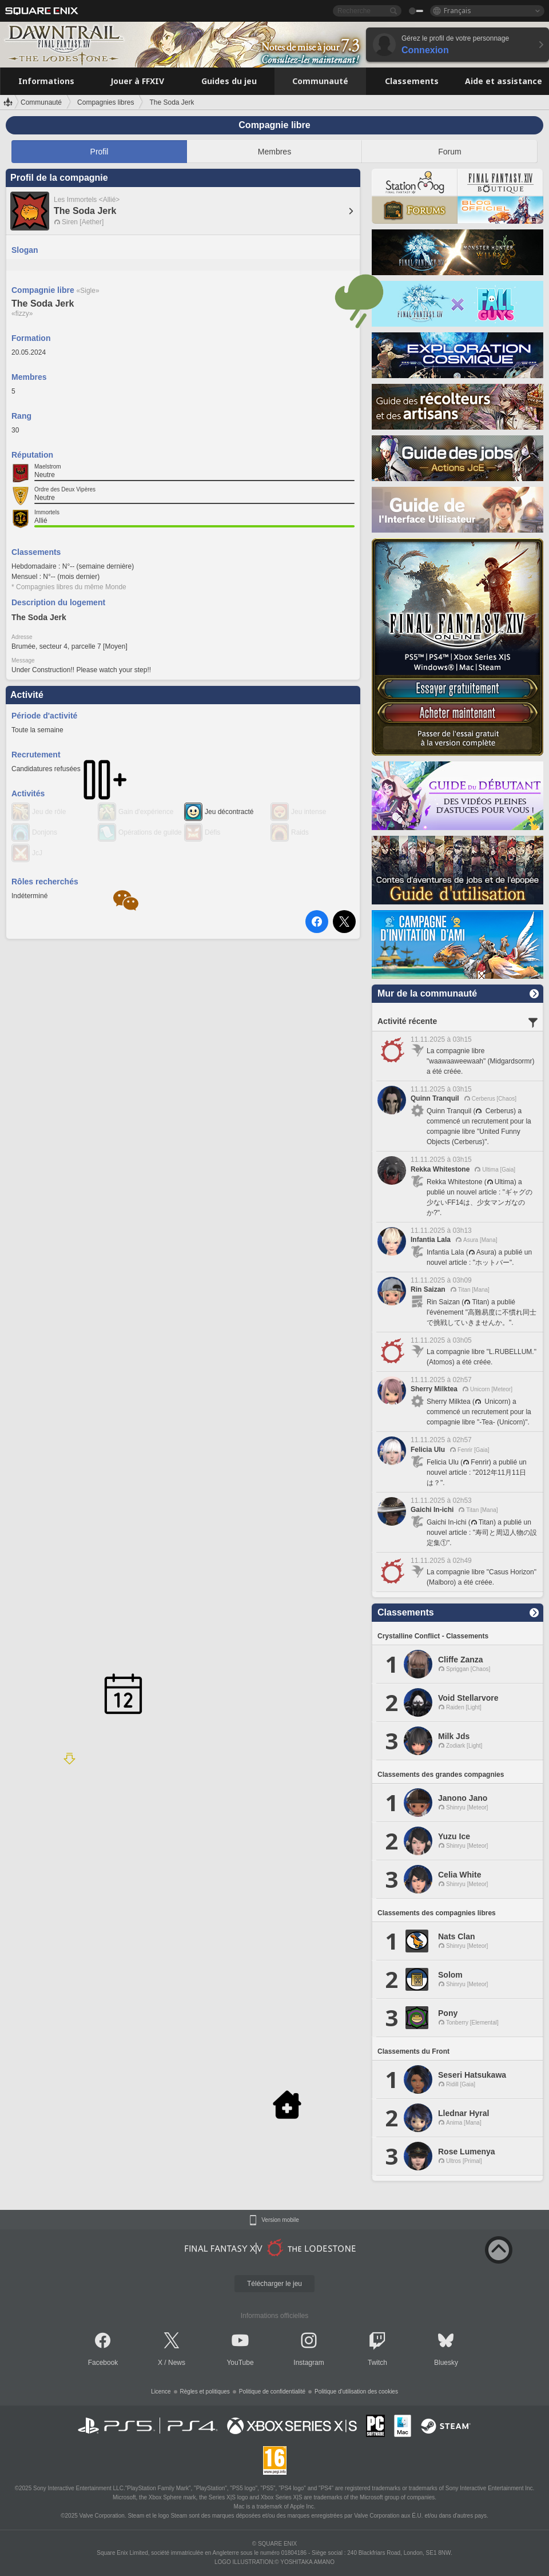  I want to click on open WeChat messaging app, so click(126, 900).